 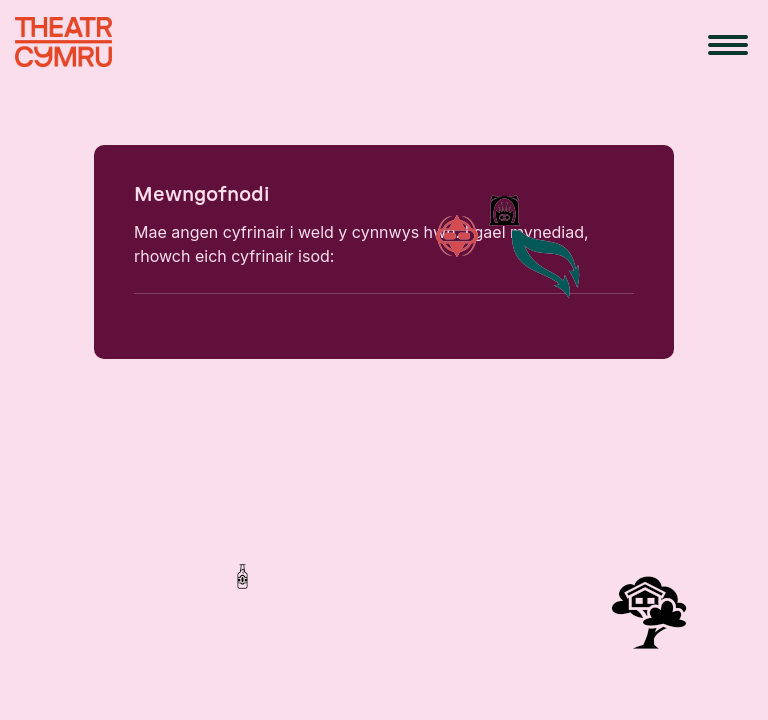 I want to click on mysterious or hidden content reveal, so click(x=504, y=210).